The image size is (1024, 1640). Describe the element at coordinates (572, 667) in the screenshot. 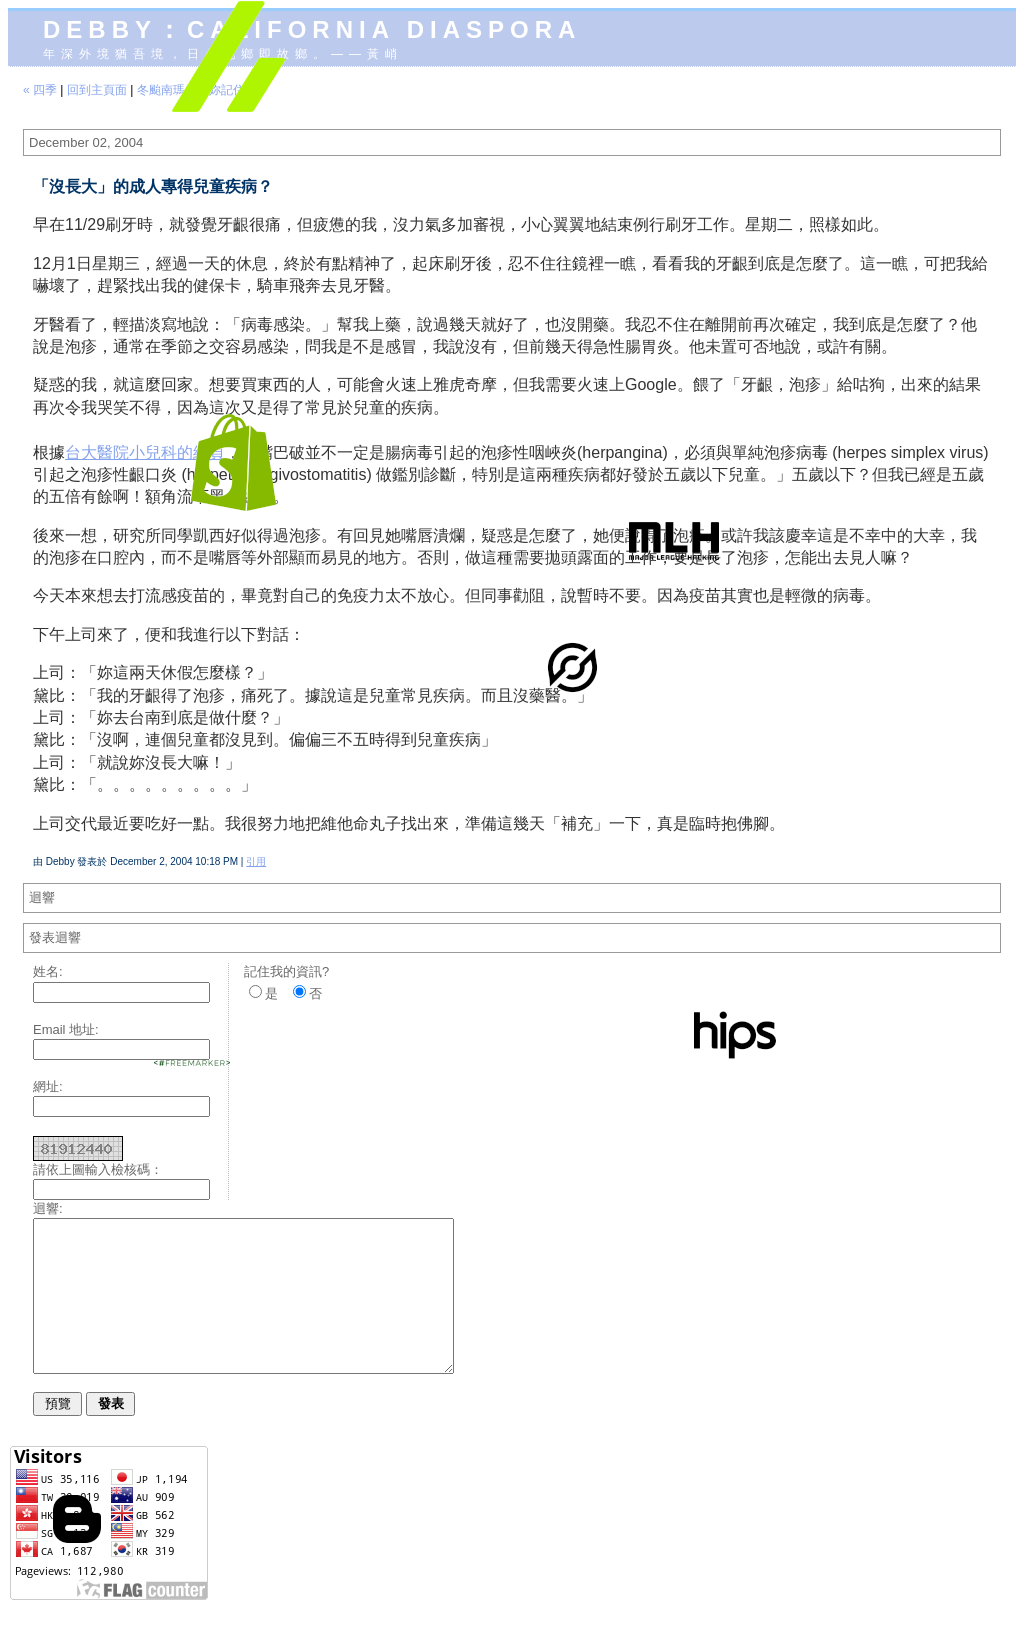

I see `launch honor of kings game` at that location.